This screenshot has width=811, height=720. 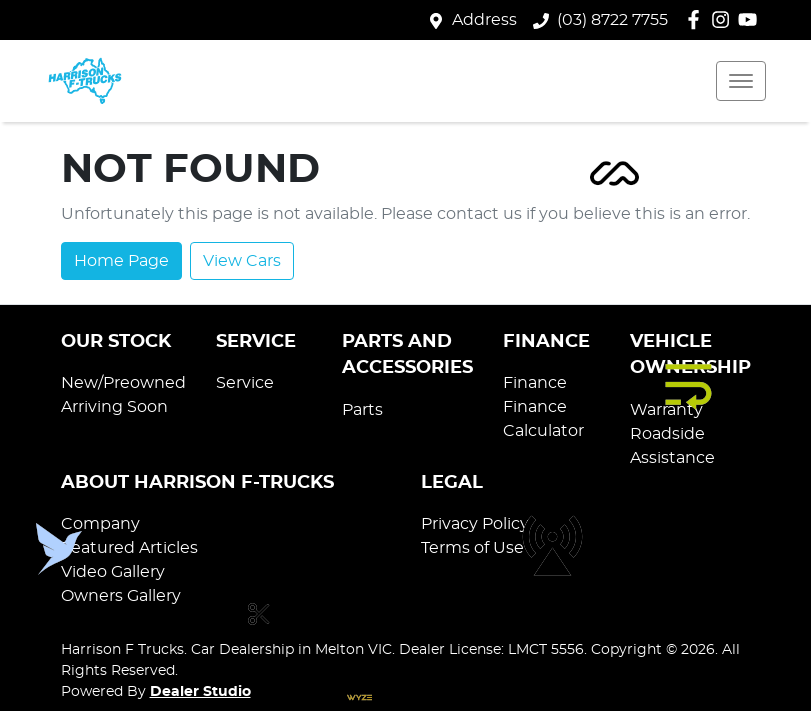 What do you see at coordinates (359, 697) in the screenshot?
I see `open the Wyze smart home app` at bounding box center [359, 697].